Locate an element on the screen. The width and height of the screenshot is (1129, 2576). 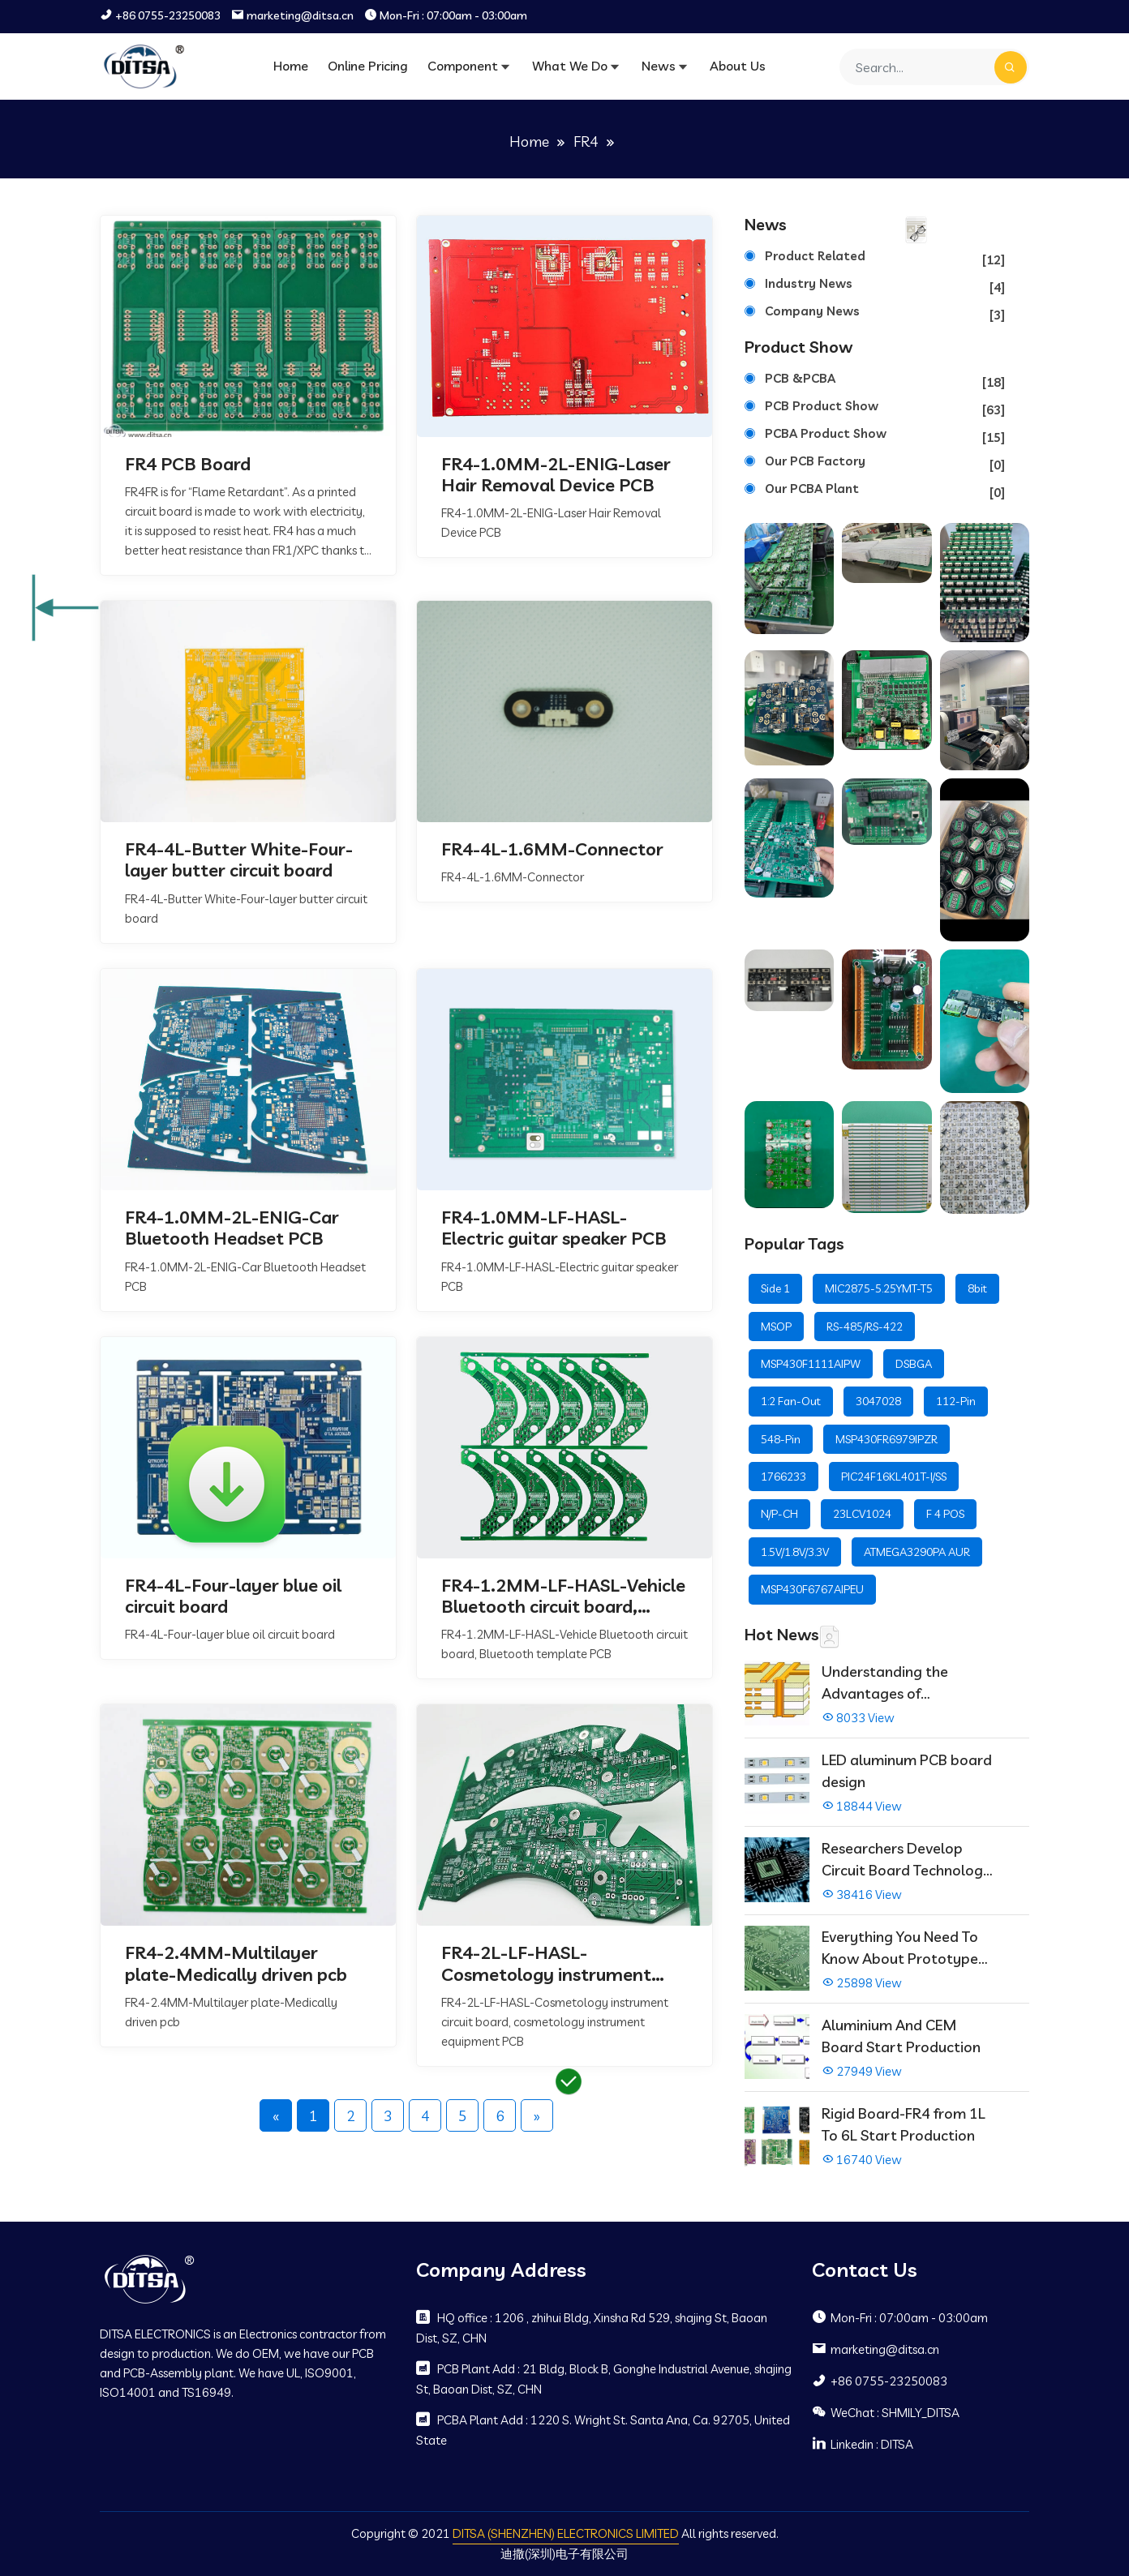
indicates file sync completed successfully is located at coordinates (569, 2081).